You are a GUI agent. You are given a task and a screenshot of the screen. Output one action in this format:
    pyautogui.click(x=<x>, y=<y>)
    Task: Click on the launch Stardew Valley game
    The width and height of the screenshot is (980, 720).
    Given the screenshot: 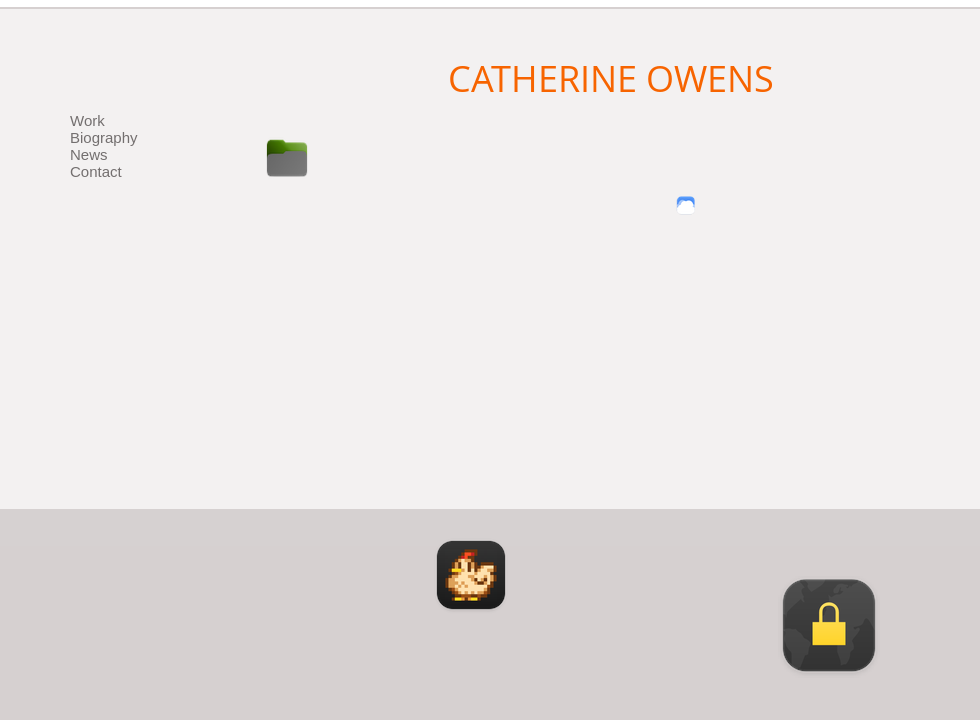 What is the action you would take?
    pyautogui.click(x=471, y=575)
    